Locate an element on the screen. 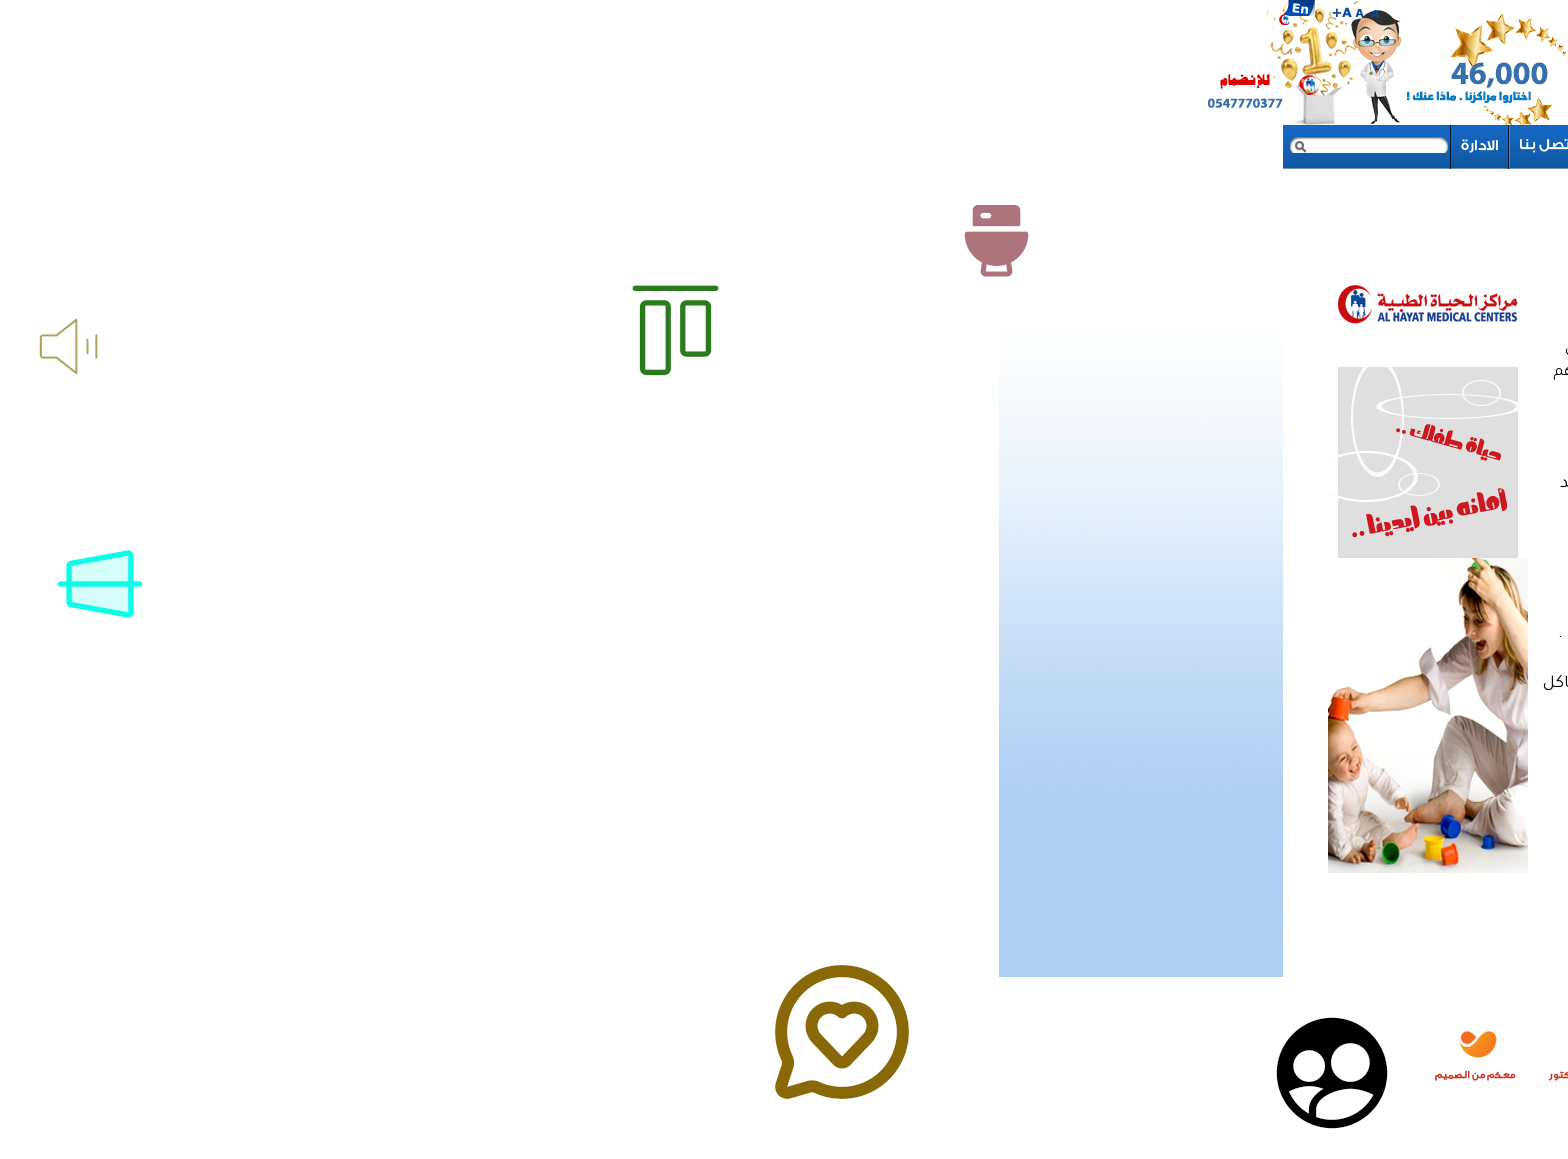 This screenshot has width=1568, height=1159. send a message to favorites is located at coordinates (842, 1032).